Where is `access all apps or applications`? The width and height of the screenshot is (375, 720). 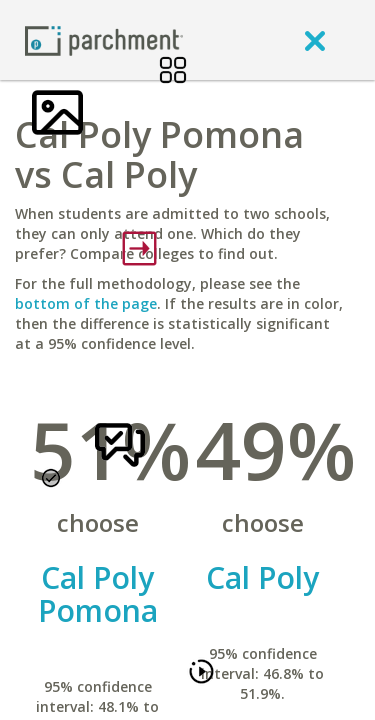
access all apps or applications is located at coordinates (173, 70).